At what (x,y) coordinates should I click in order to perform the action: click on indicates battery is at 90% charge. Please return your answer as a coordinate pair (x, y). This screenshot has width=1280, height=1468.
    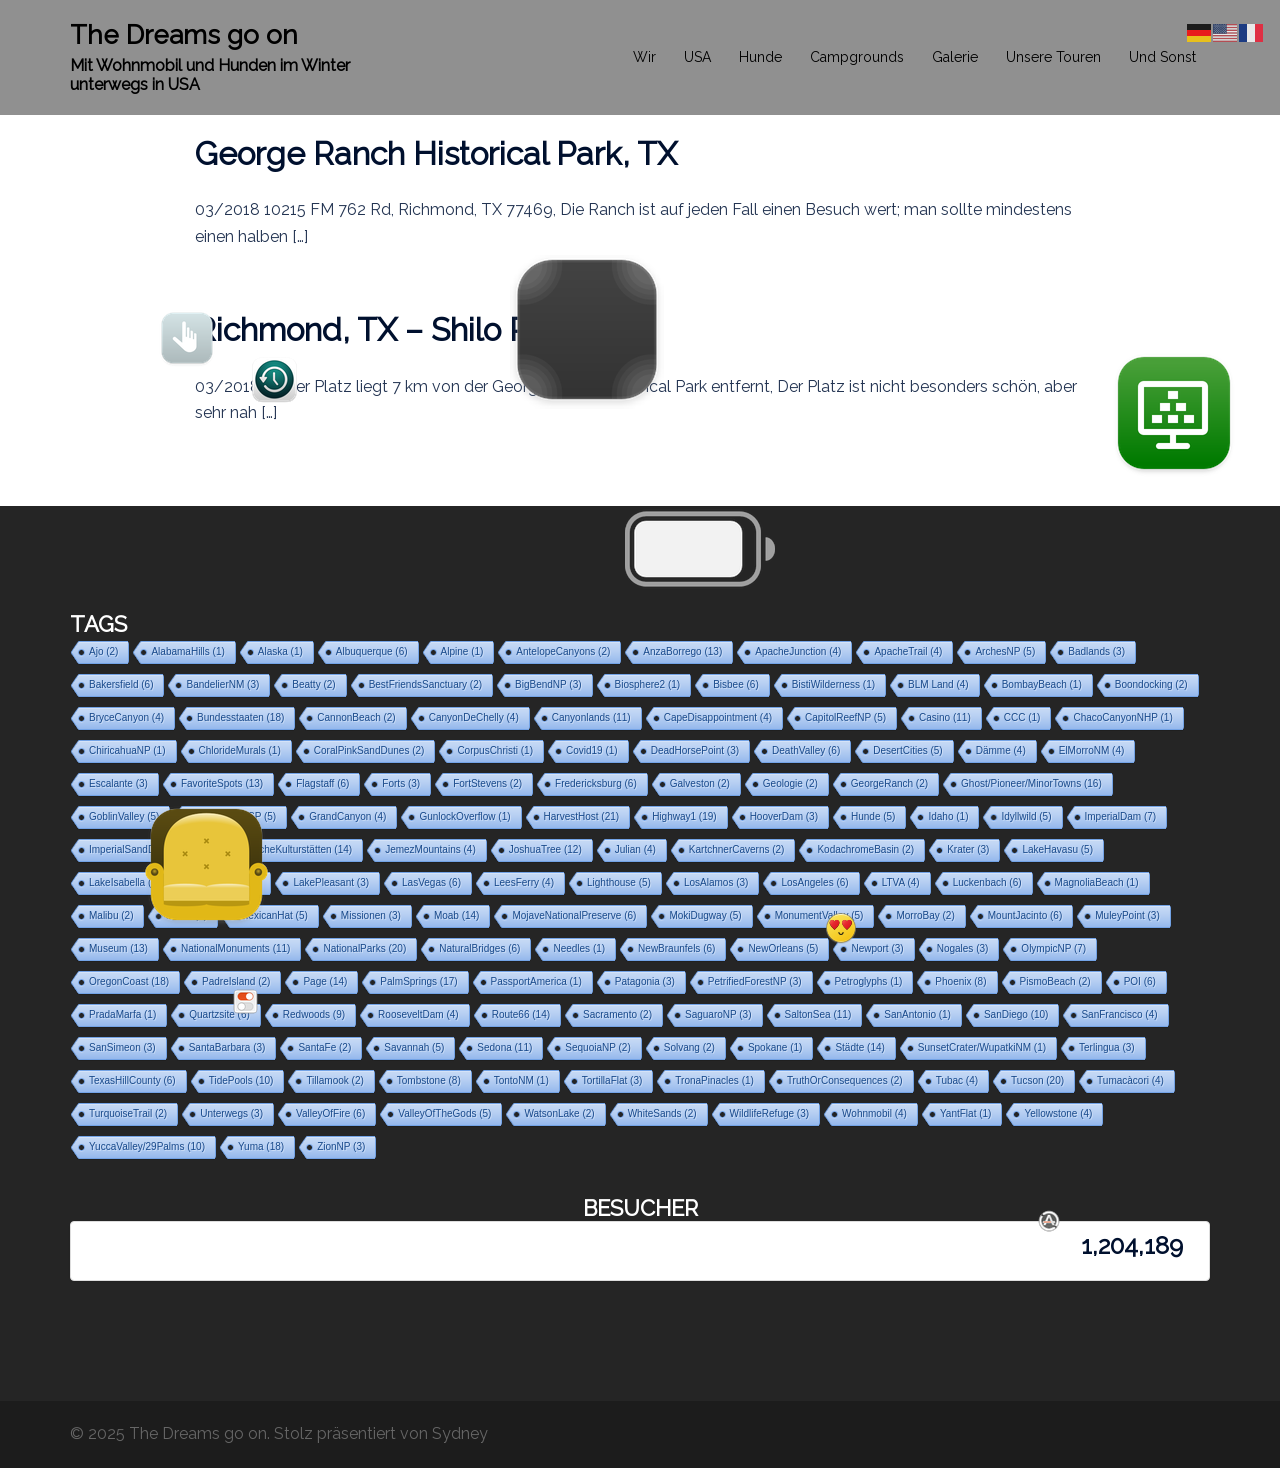
    Looking at the image, I should click on (700, 549).